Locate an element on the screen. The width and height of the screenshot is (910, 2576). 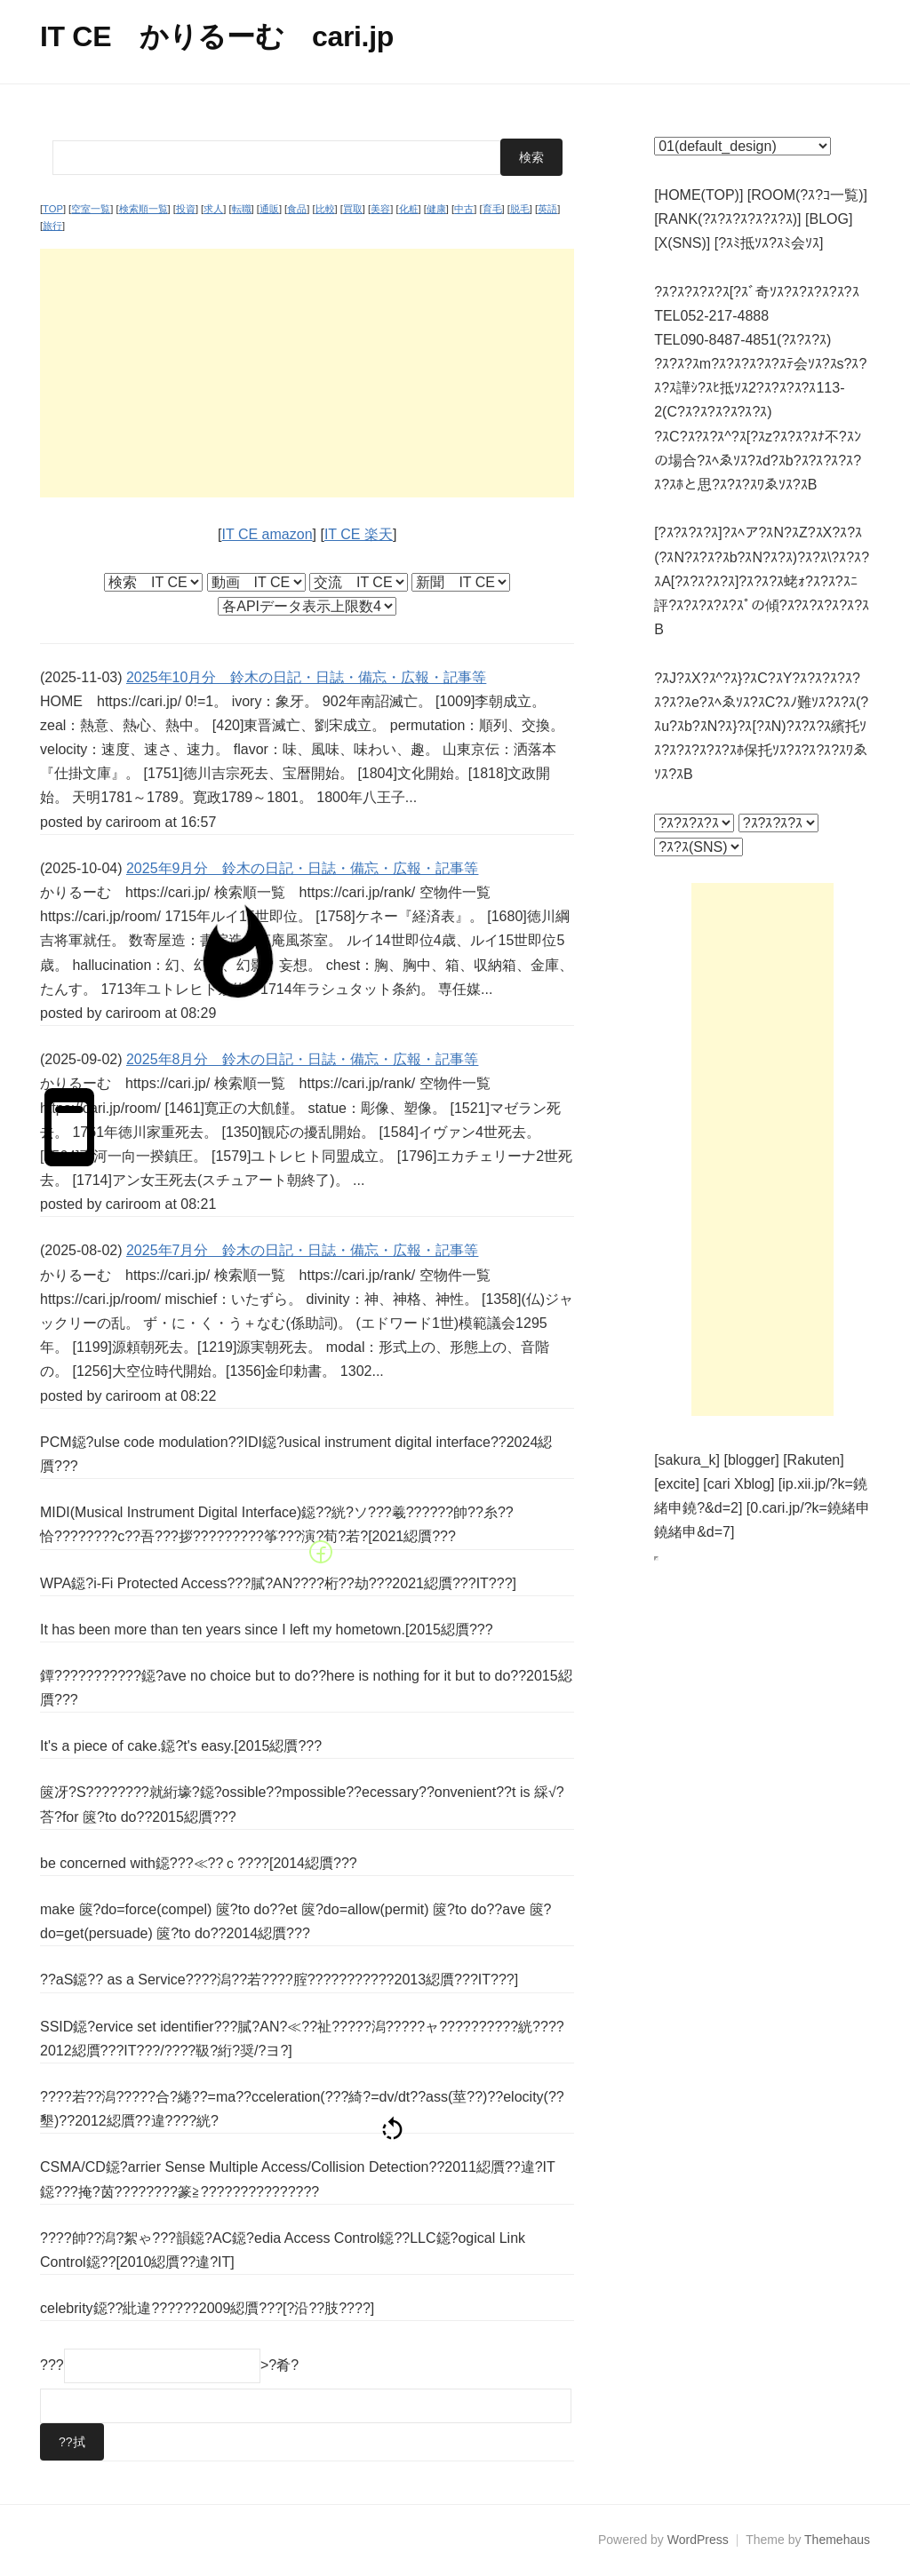
link to Facebook profile or page is located at coordinates (321, 1552).